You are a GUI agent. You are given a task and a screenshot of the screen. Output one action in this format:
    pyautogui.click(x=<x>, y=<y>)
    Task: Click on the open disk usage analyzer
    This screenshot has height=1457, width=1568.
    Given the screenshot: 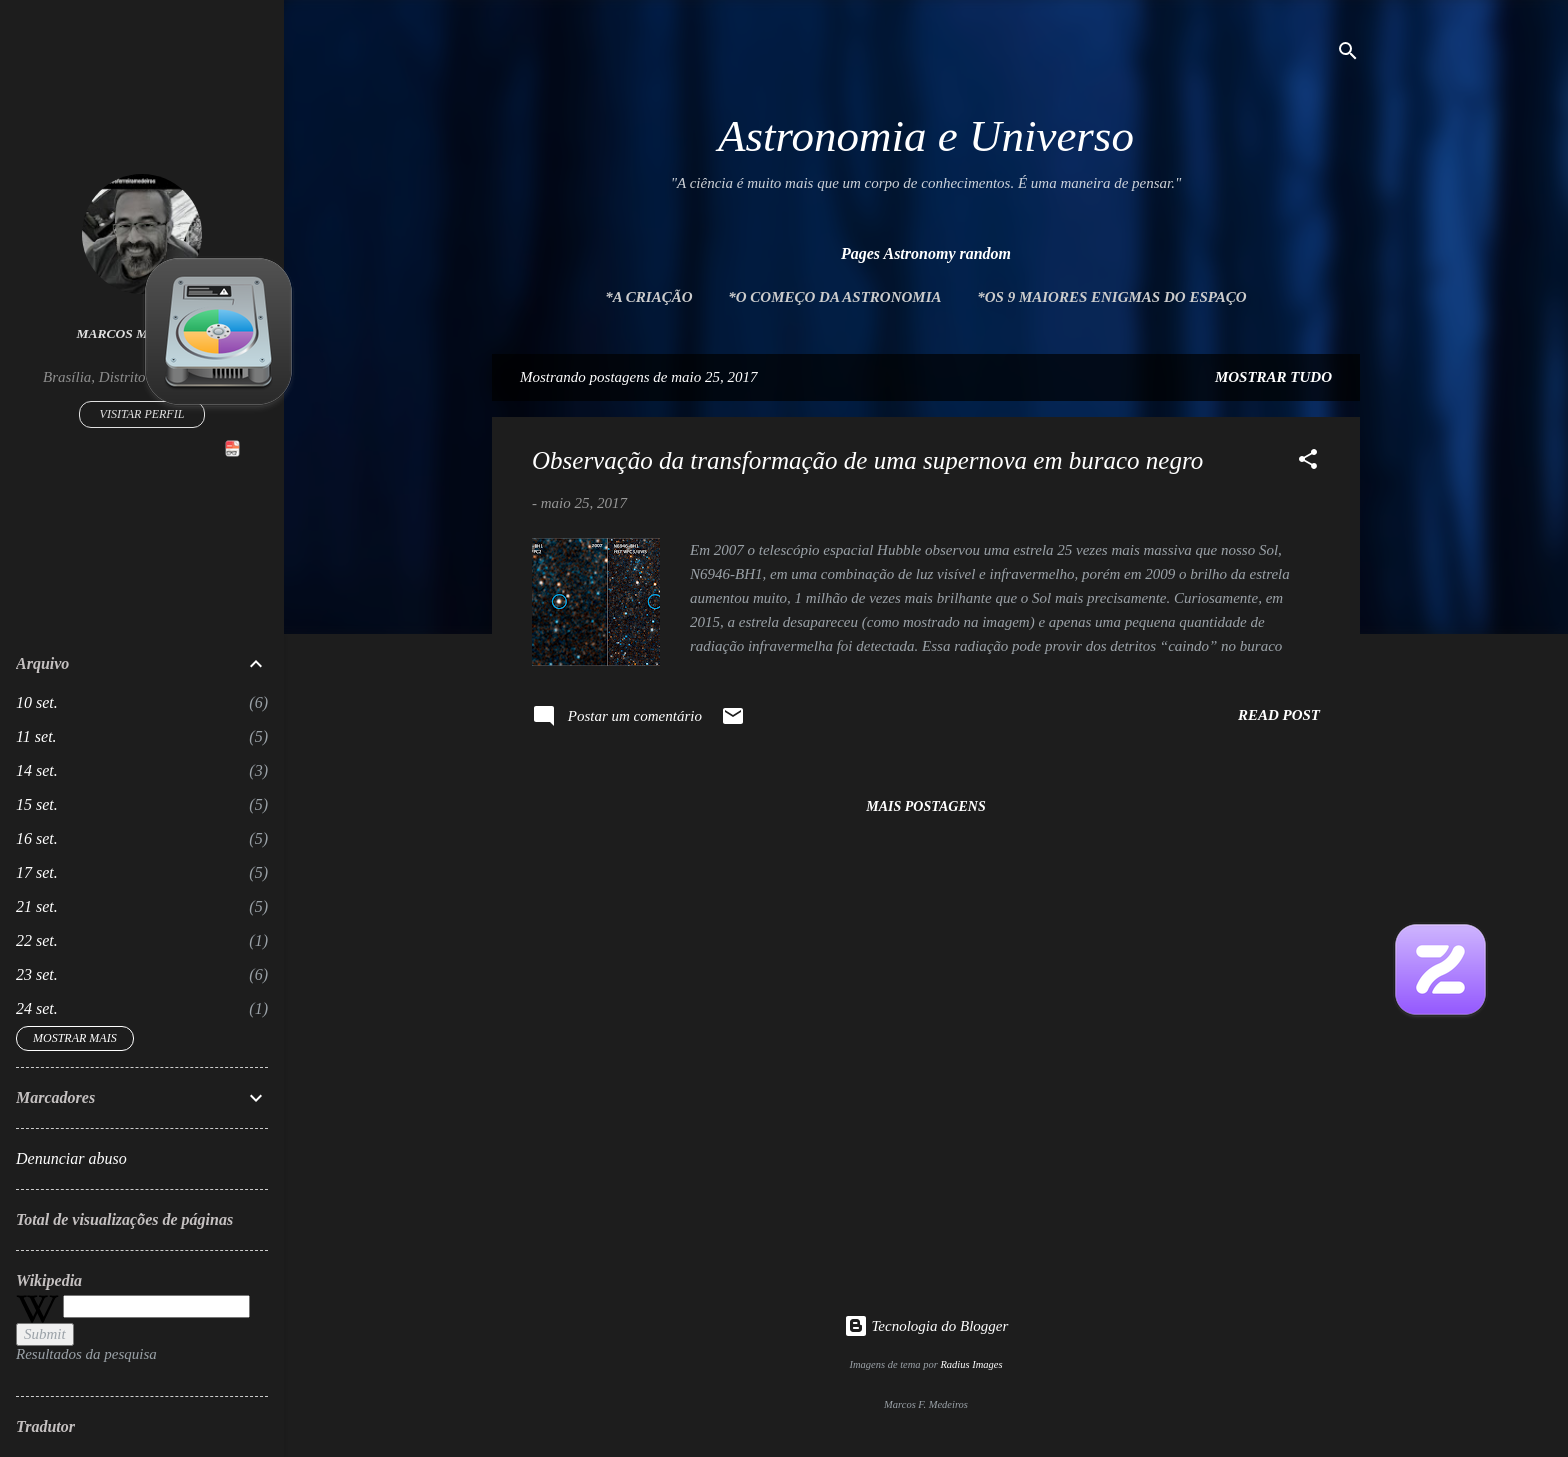 What is the action you would take?
    pyautogui.click(x=218, y=331)
    